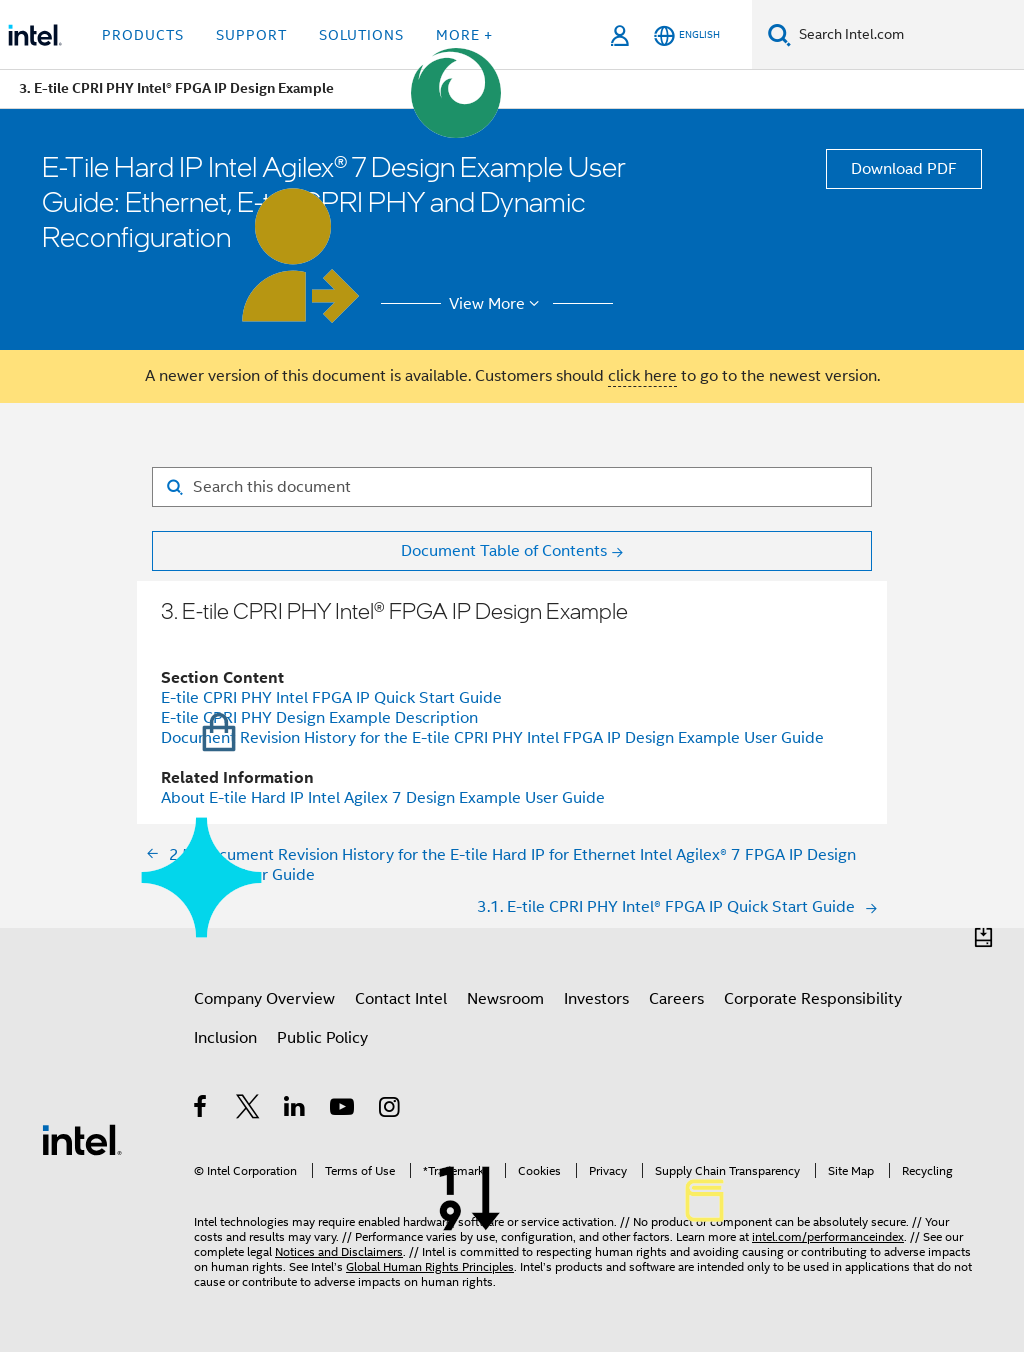 The height and width of the screenshot is (1352, 1024). Describe the element at coordinates (293, 258) in the screenshot. I see `share a user profile with others` at that location.